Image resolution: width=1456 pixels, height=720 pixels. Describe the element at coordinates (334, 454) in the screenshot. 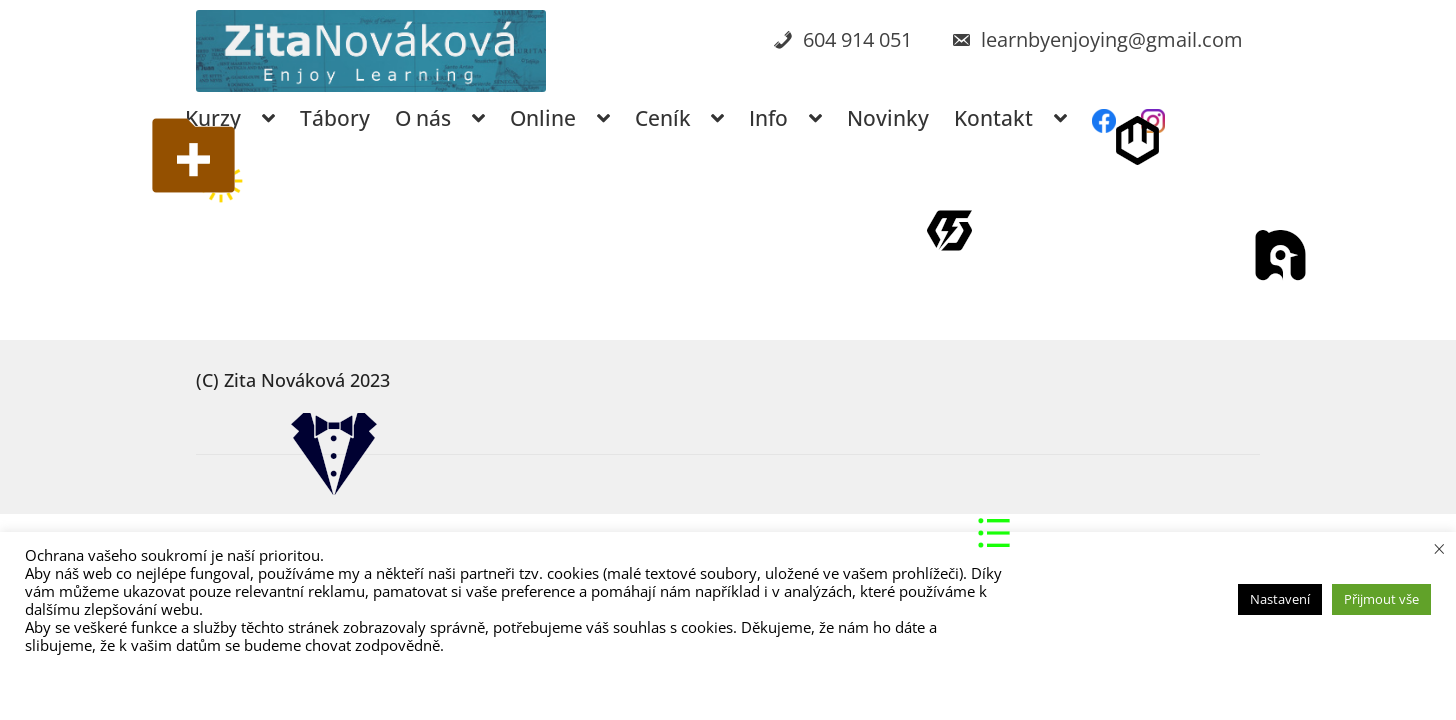

I see `stylelint CSS linting tool logo` at that location.